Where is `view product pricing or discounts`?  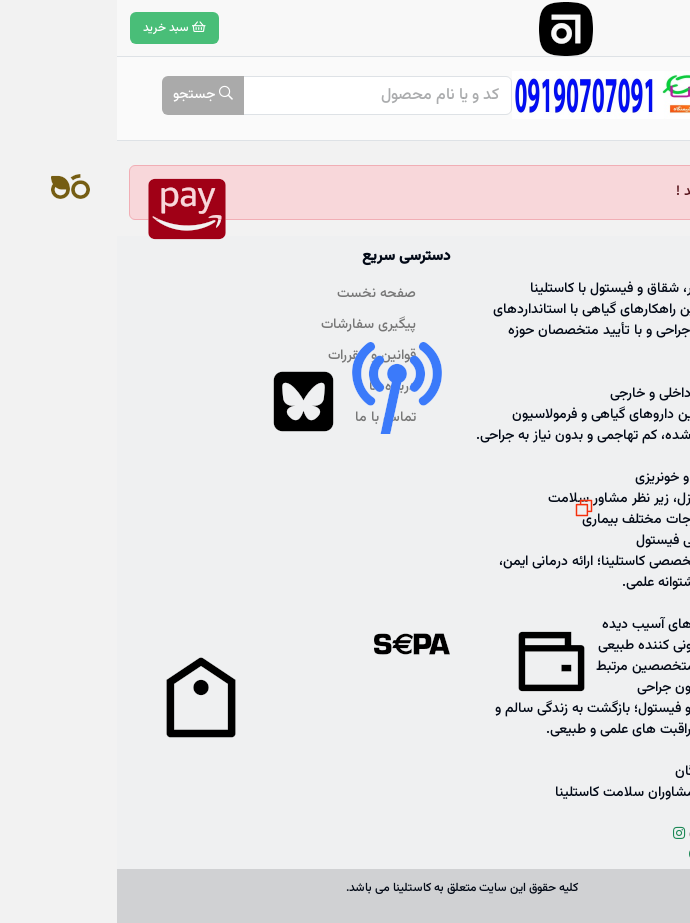
view product pricing or discounts is located at coordinates (201, 699).